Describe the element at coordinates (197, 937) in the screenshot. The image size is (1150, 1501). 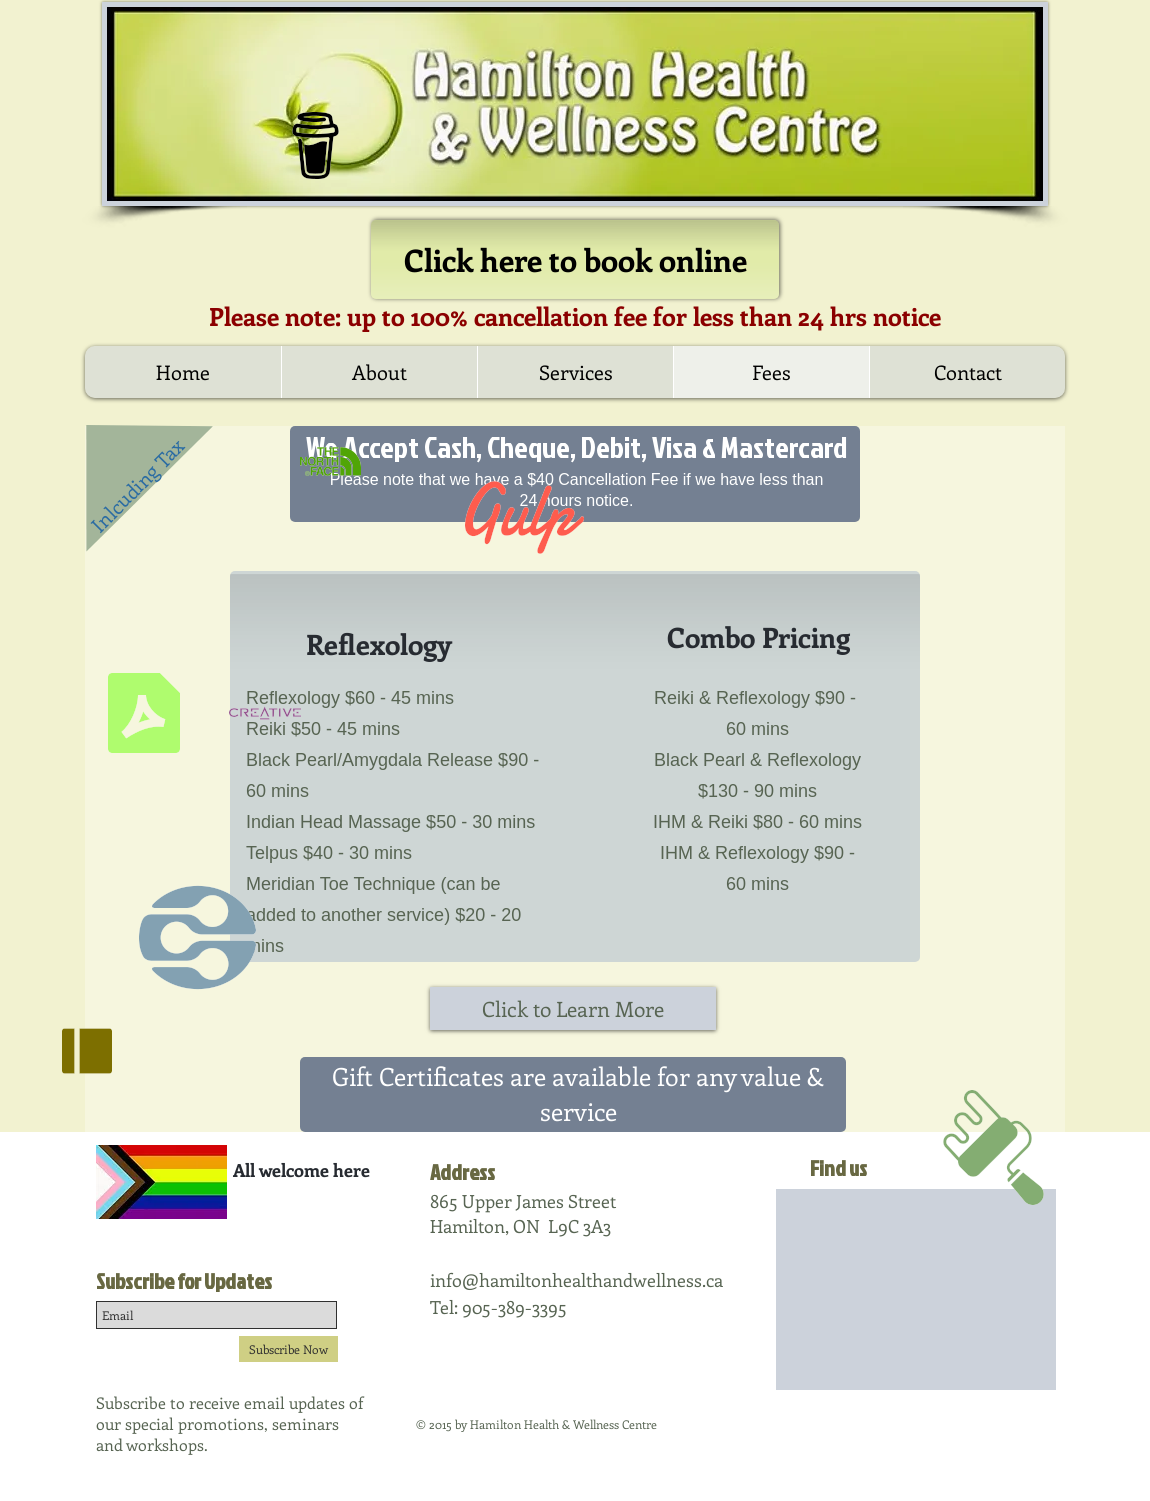
I see `connect to dlna-enabled devices for media streaming` at that location.